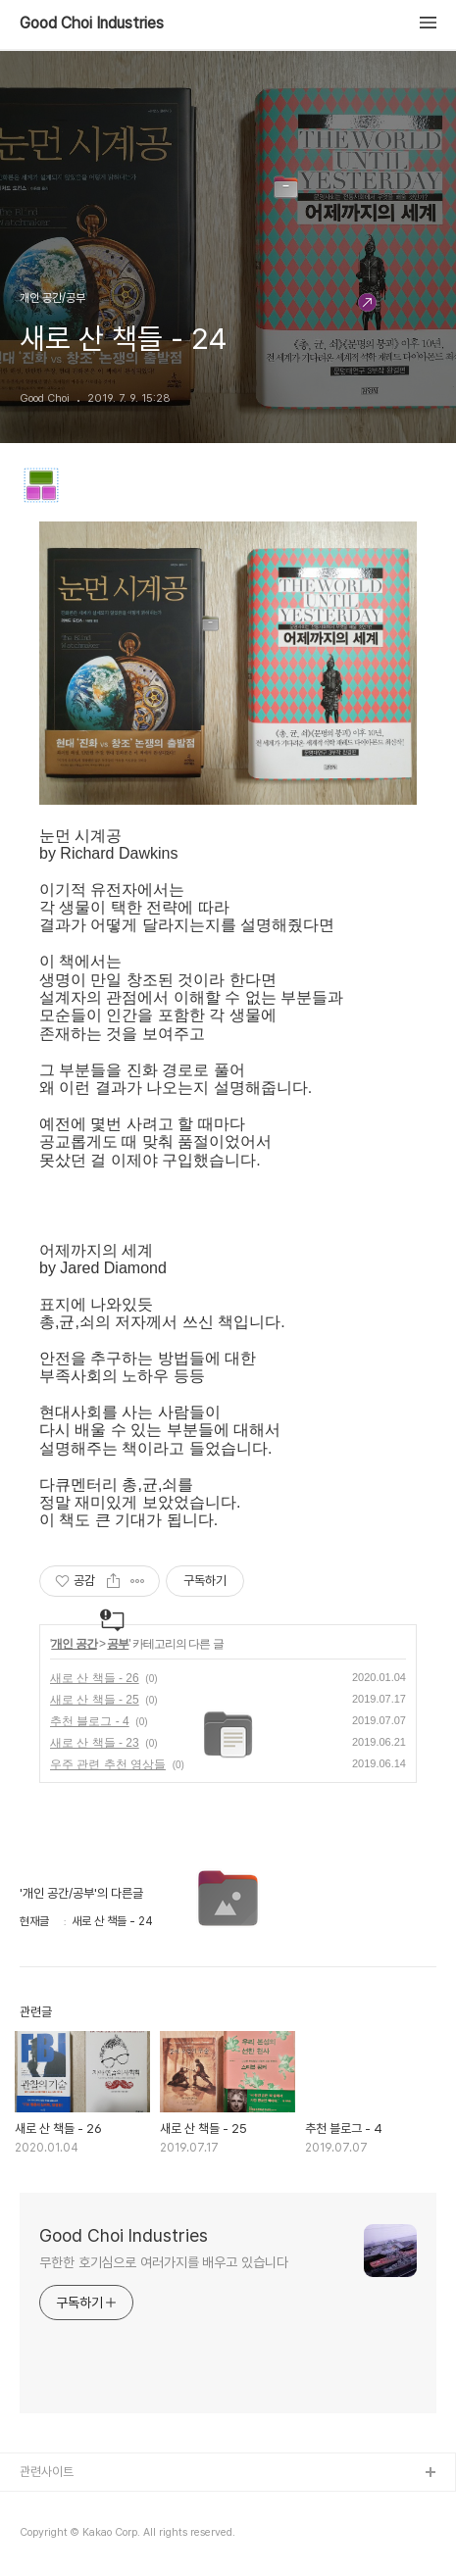 This screenshot has height=2576, width=456. What do you see at coordinates (41, 485) in the screenshot?
I see `select all items in the current view` at bounding box center [41, 485].